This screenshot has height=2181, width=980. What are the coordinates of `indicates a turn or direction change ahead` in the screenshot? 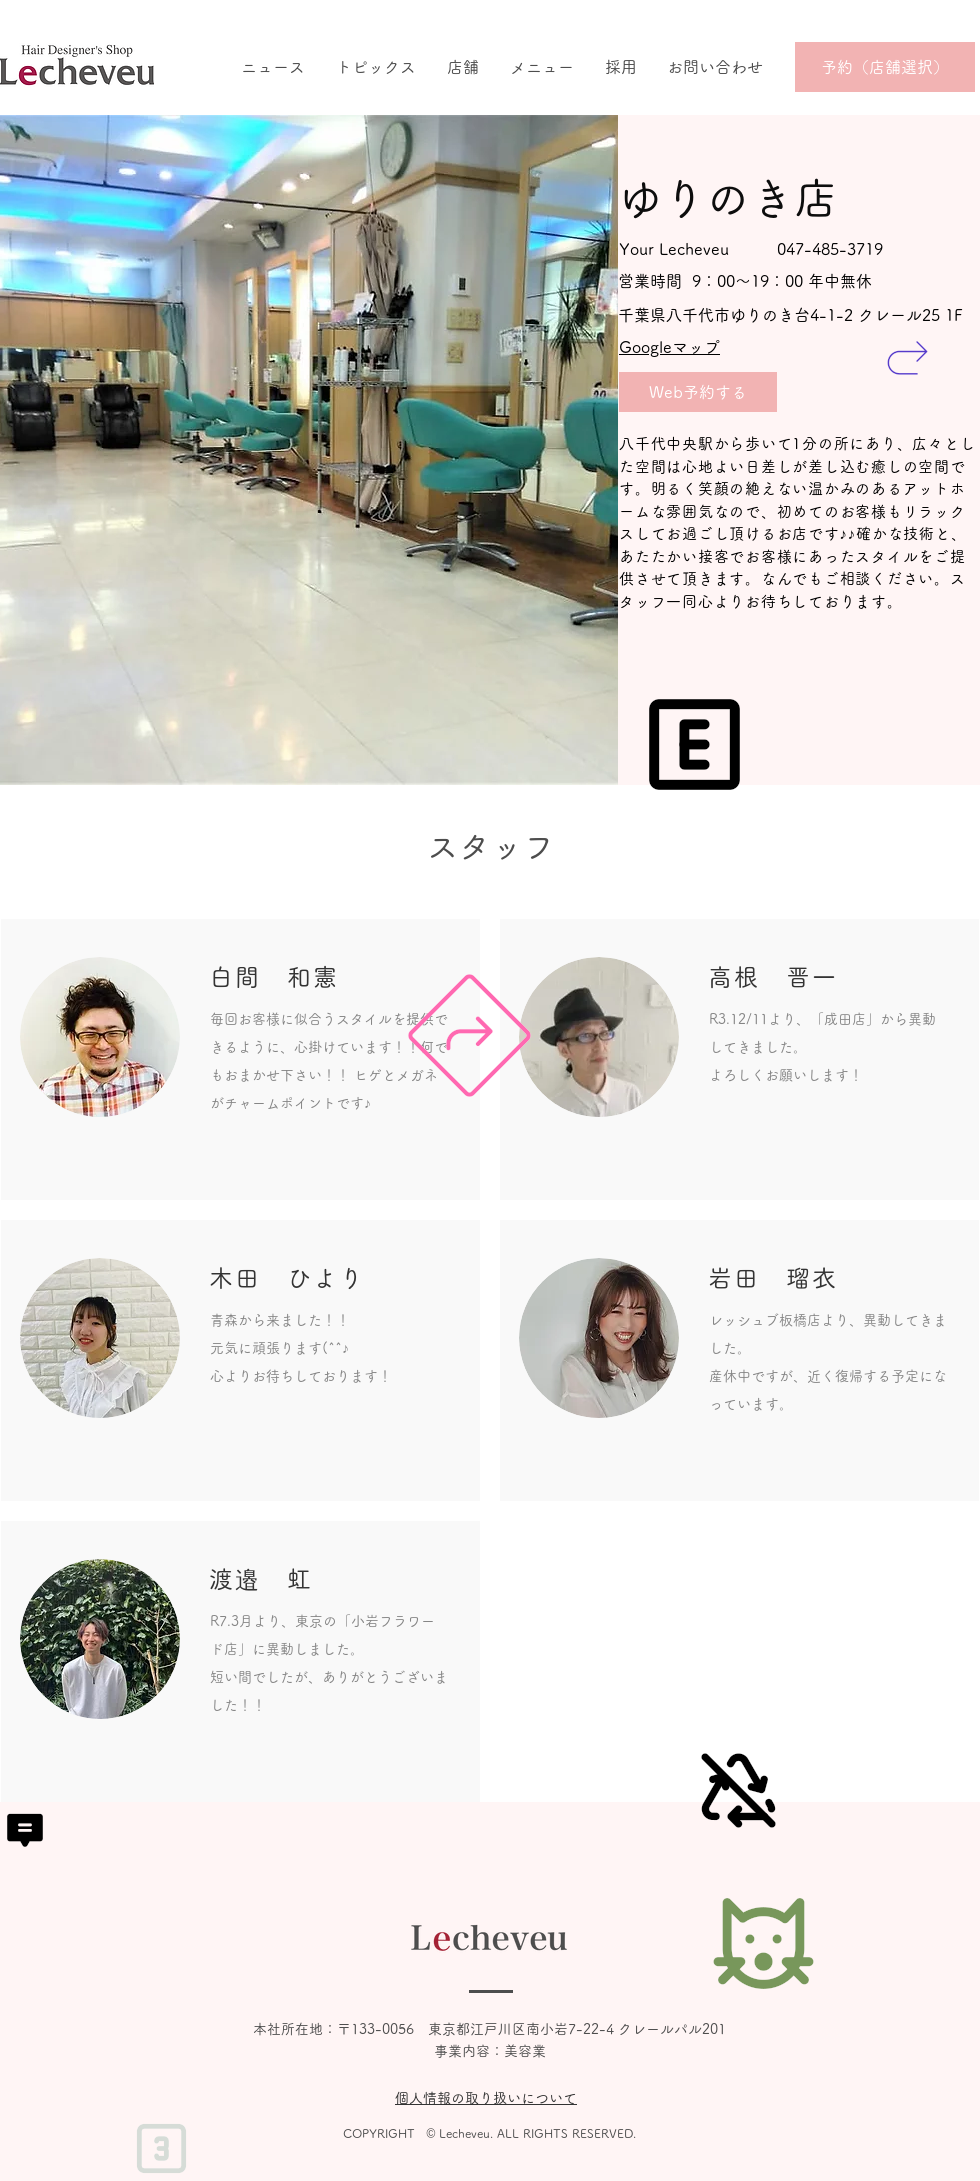 It's located at (469, 1035).